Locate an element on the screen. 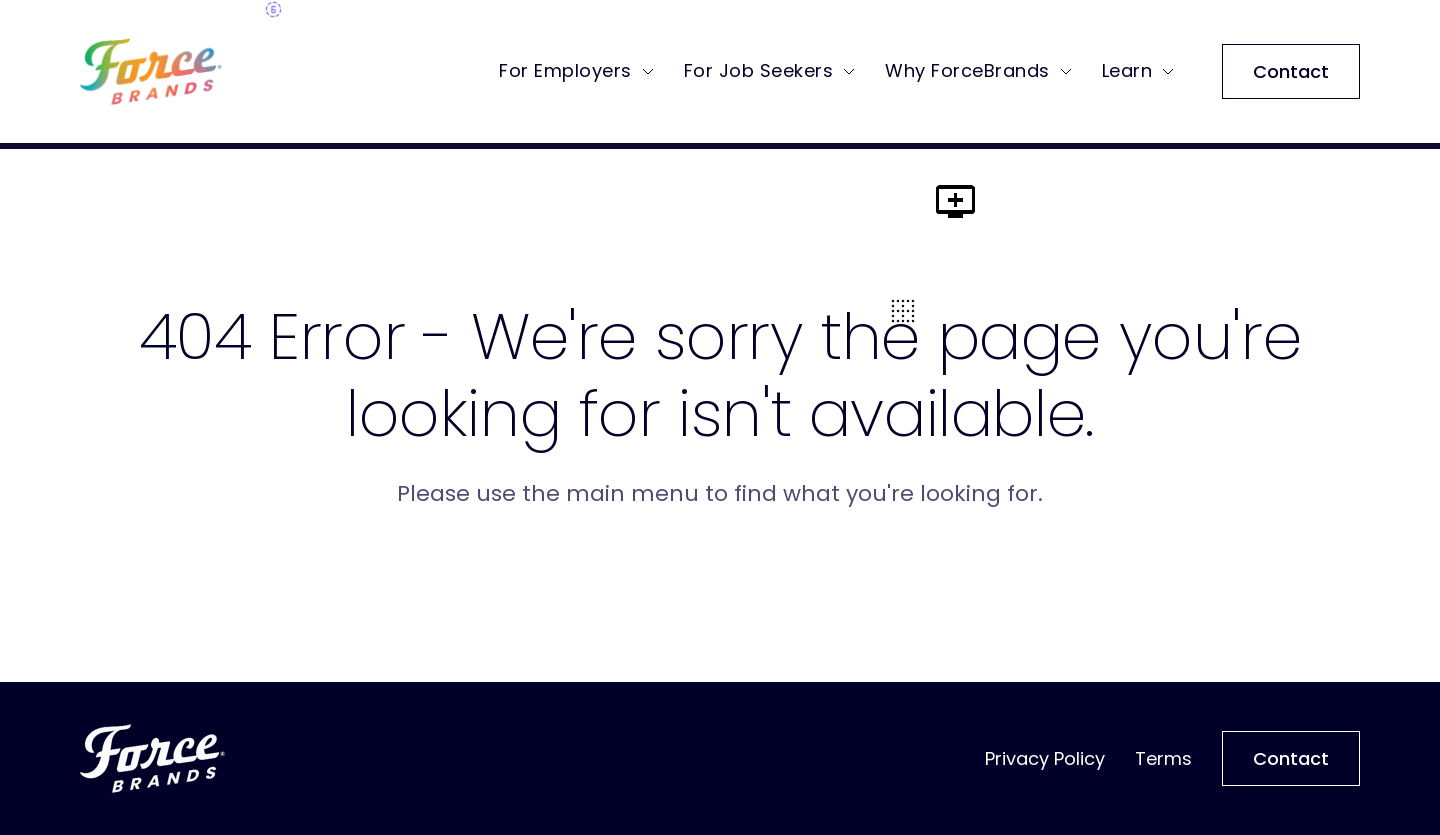 This screenshot has width=1440, height=835. add current video to watch queue is located at coordinates (955, 201).